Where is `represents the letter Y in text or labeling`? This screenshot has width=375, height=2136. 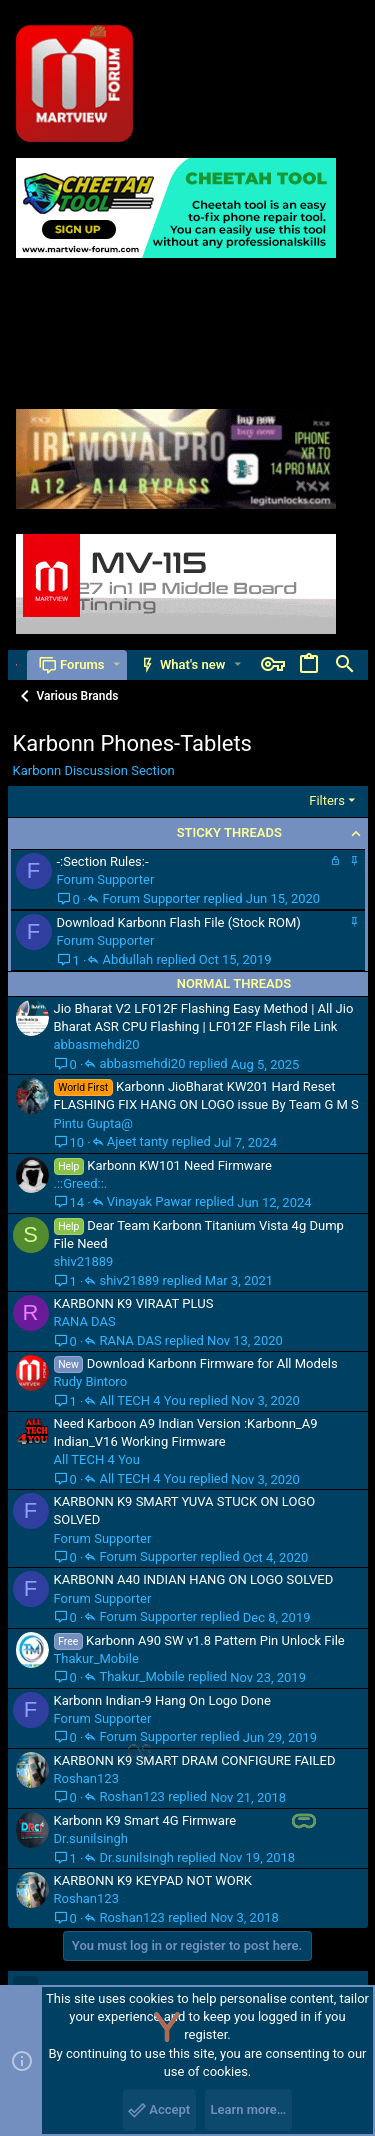 represents the letter Y in text or labeling is located at coordinates (167, 2027).